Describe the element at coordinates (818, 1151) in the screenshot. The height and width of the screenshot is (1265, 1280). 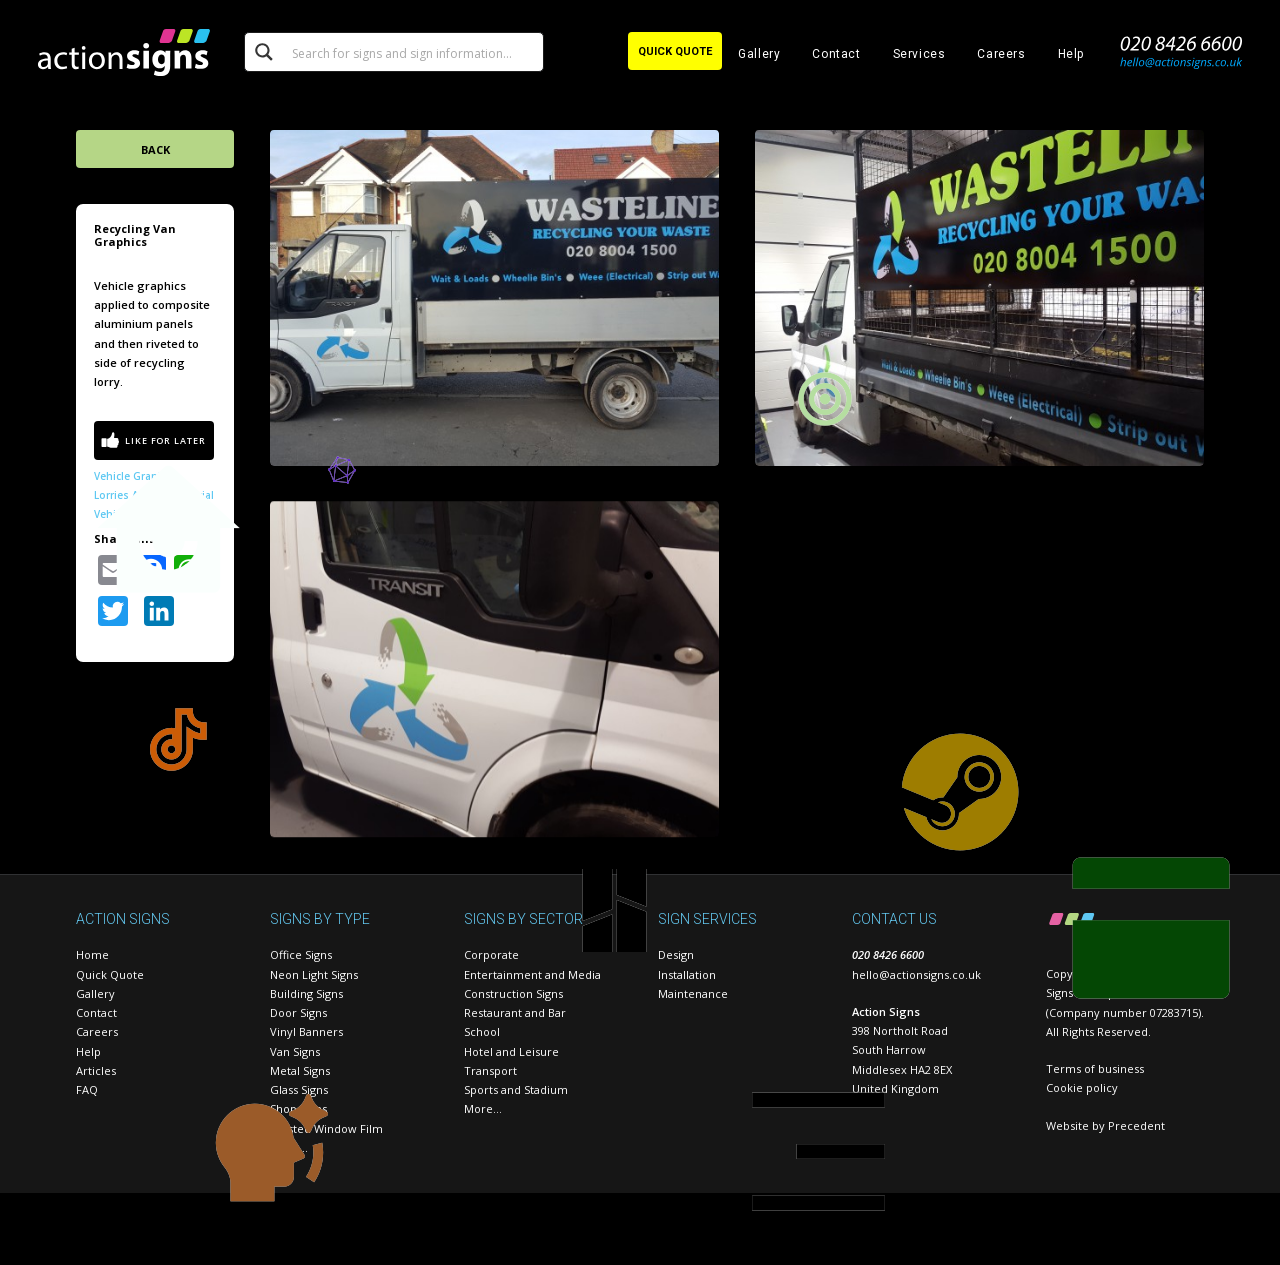
I see `open navigation menu` at that location.